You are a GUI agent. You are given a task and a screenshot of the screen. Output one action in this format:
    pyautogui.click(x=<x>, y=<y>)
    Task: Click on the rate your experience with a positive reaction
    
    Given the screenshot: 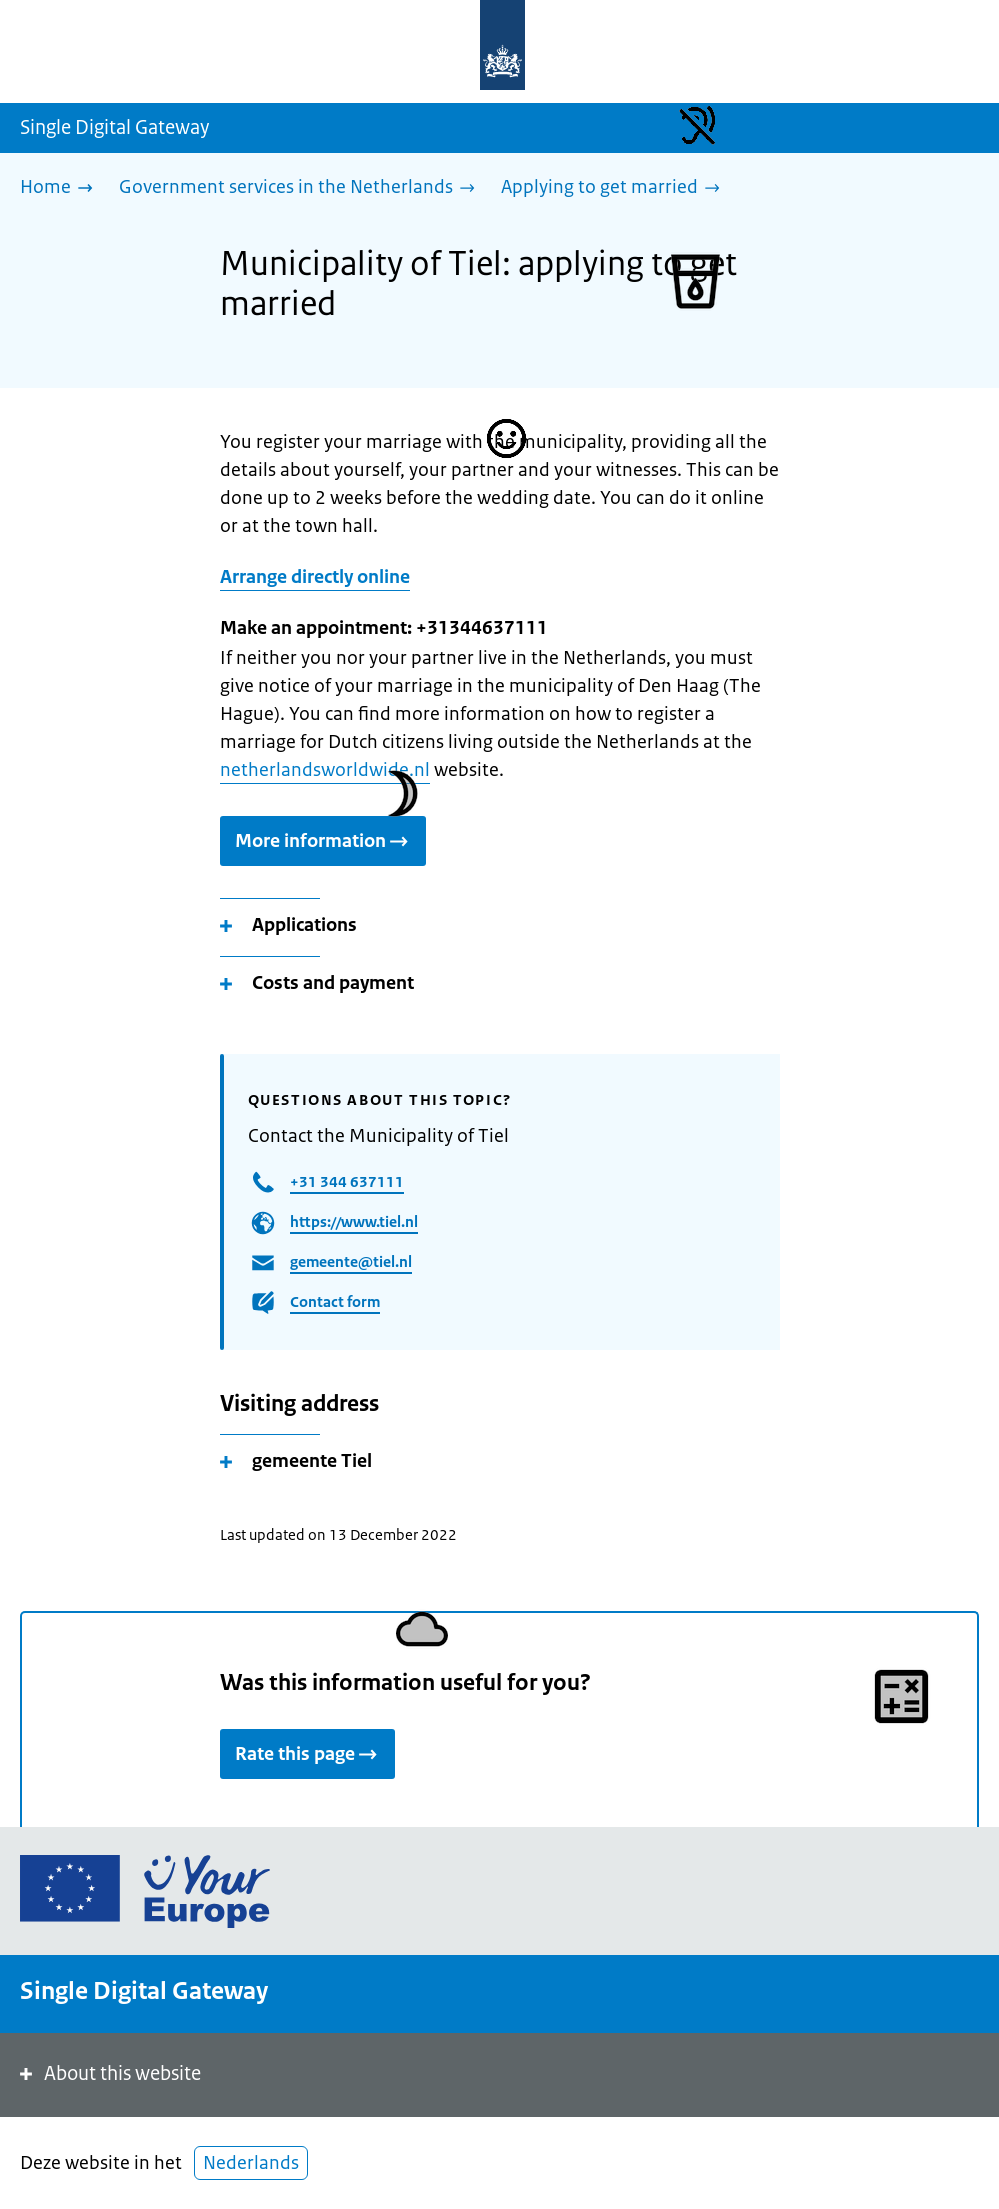 What is the action you would take?
    pyautogui.click(x=506, y=438)
    